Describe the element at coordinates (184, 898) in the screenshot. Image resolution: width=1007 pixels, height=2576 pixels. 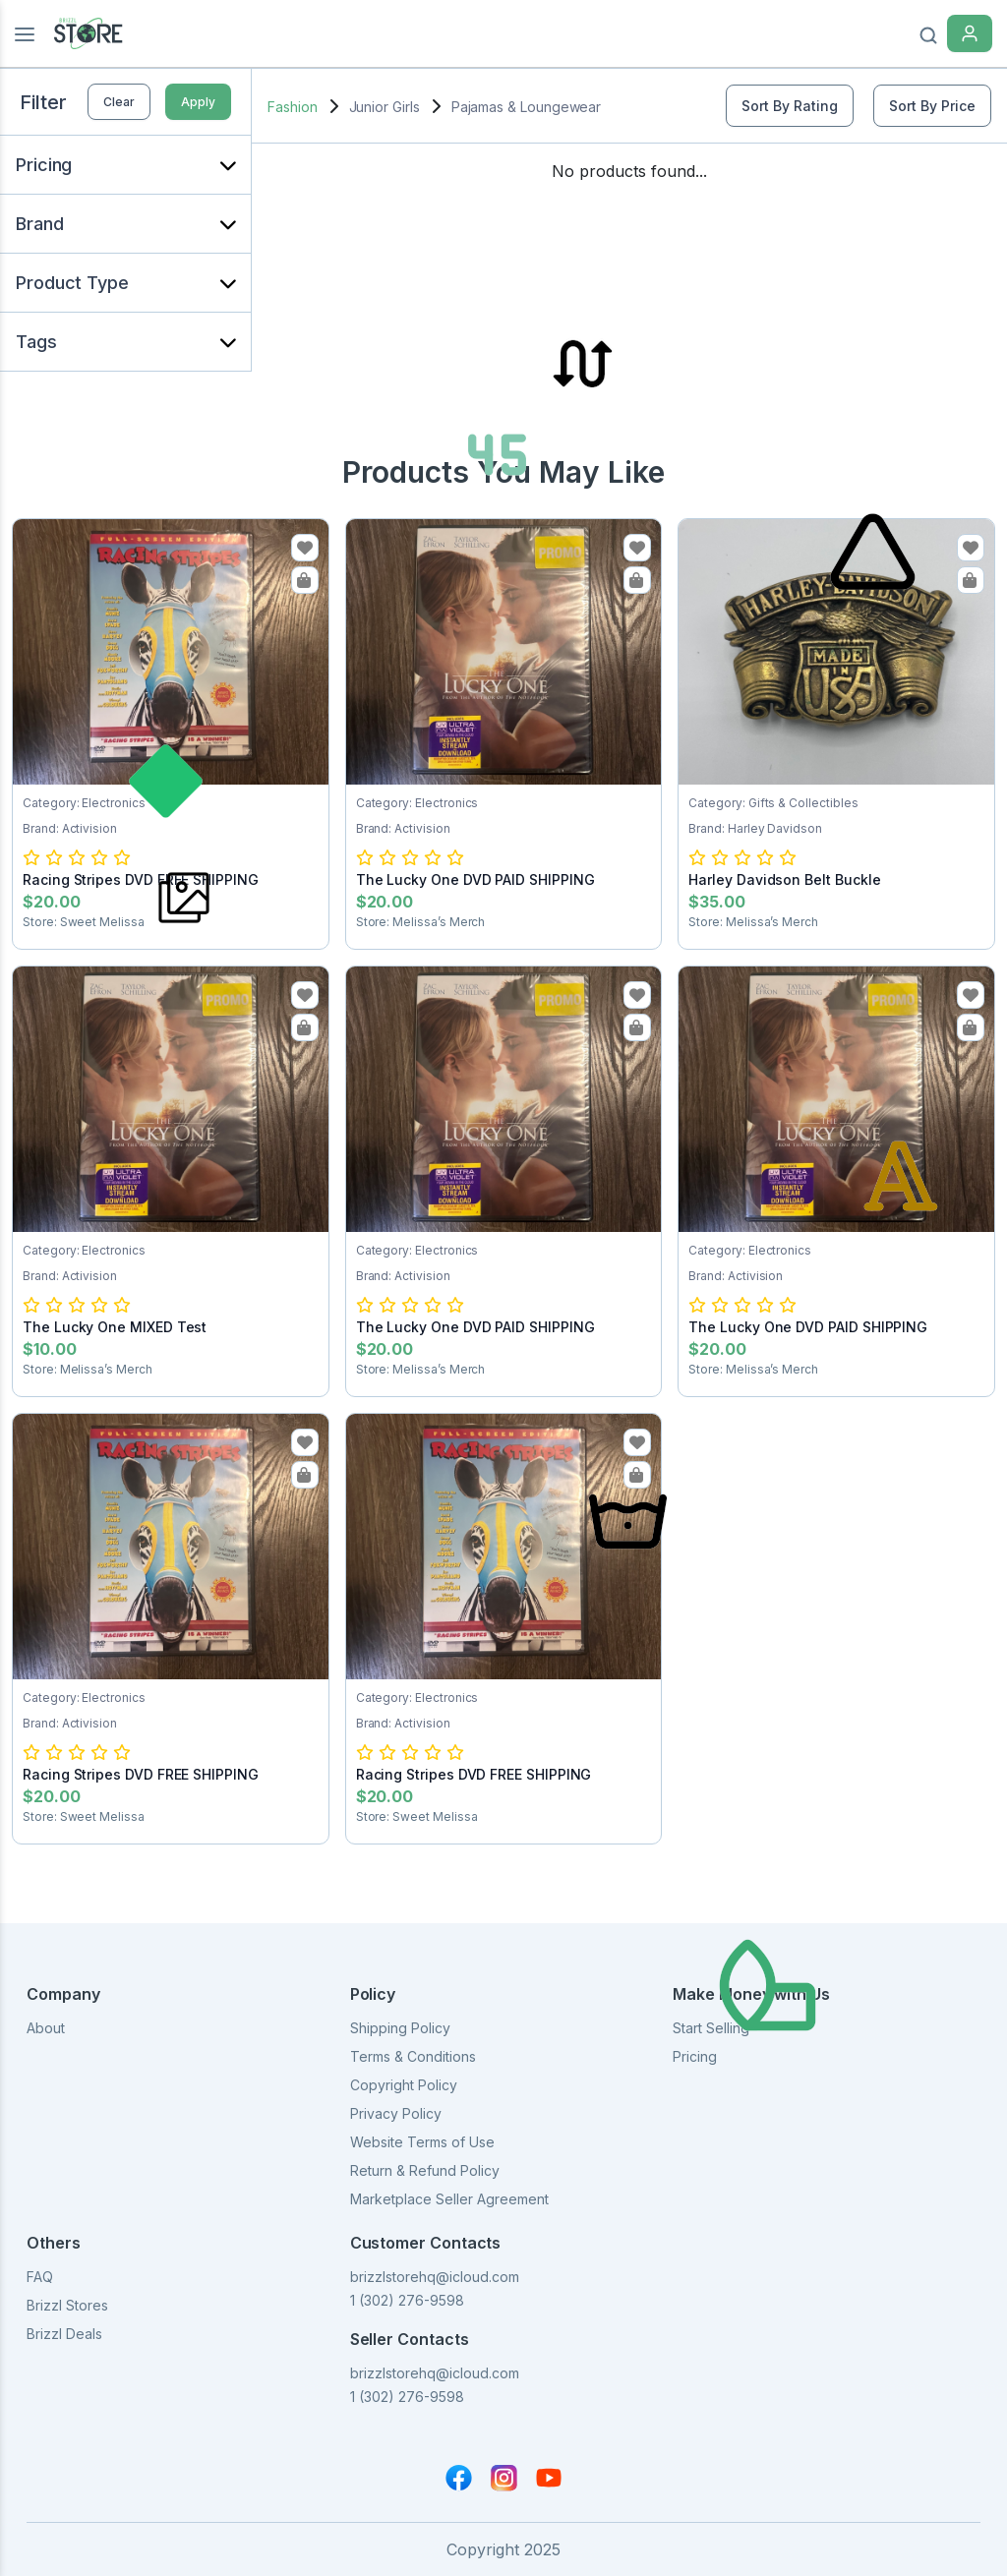
I see `view photo gallery` at that location.